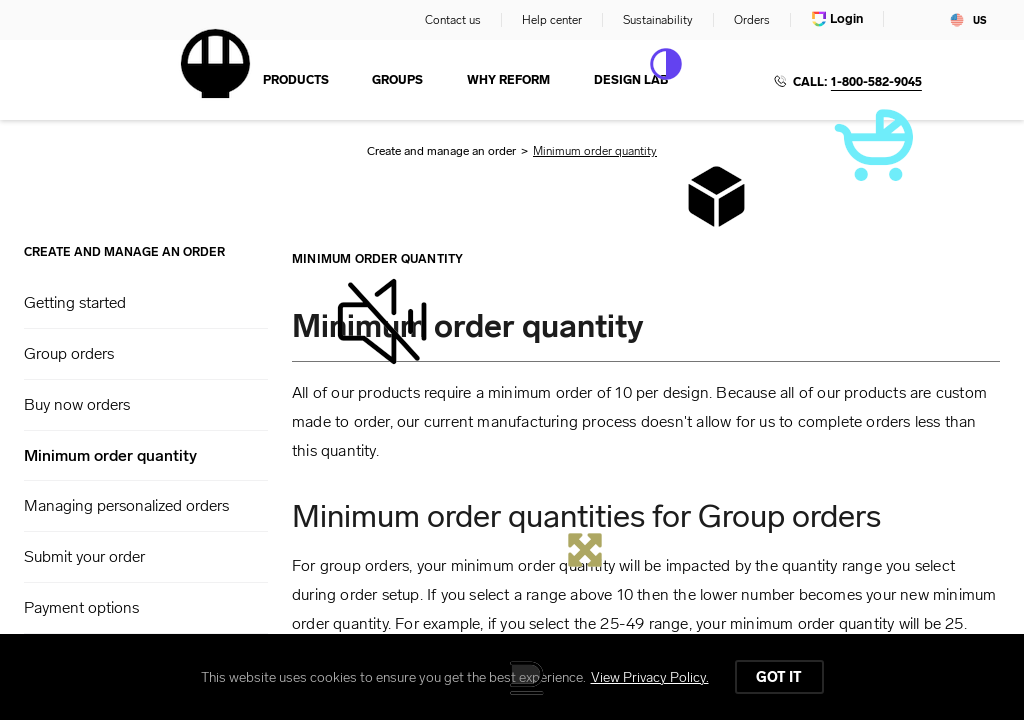 The width and height of the screenshot is (1024, 720). Describe the element at coordinates (716, 196) in the screenshot. I see `view 3D model or object` at that location.